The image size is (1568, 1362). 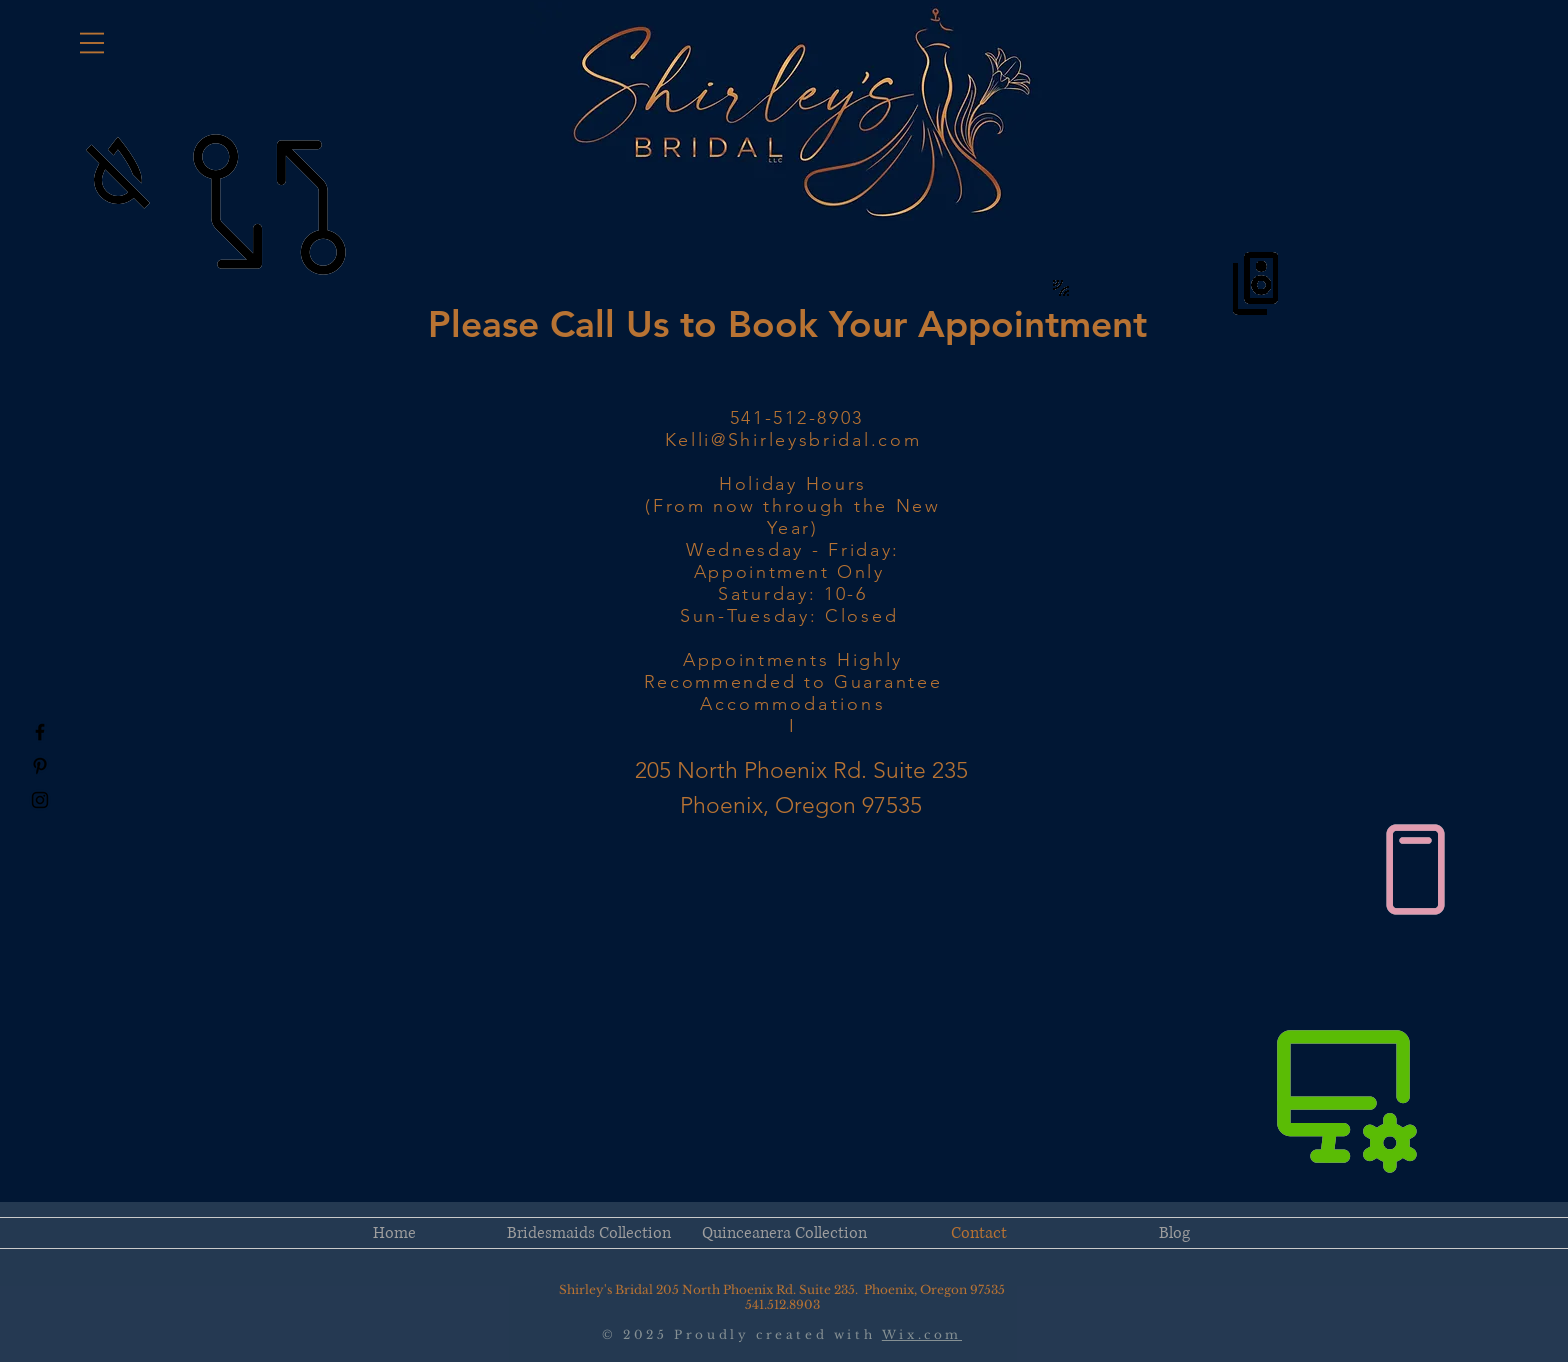 I want to click on enable light leak or lens flare effect, so click(x=1061, y=288).